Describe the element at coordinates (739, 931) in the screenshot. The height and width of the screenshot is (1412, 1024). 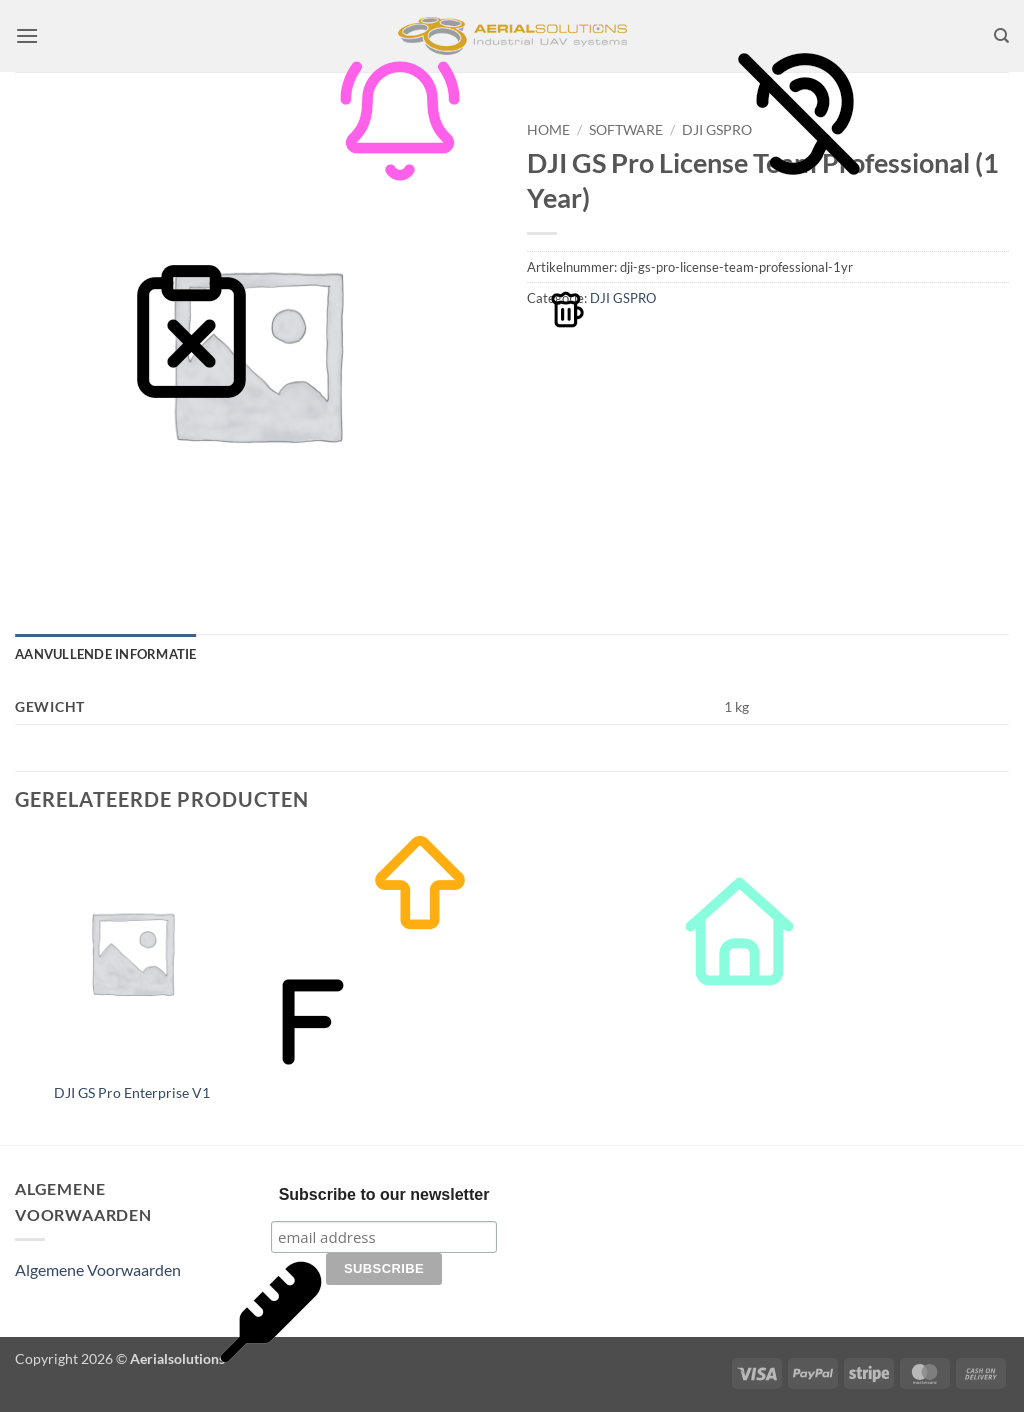
I see `navigate to the home screen` at that location.